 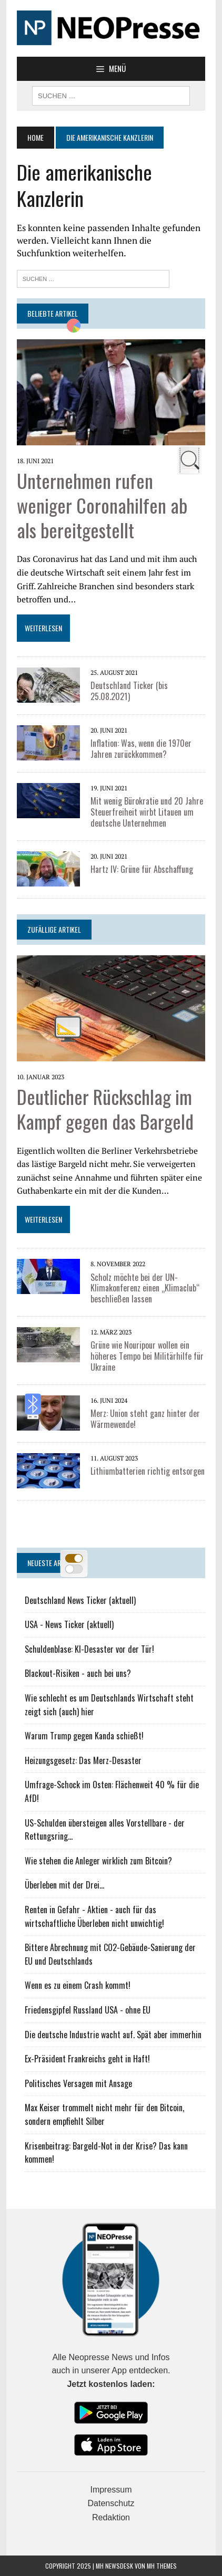 I want to click on open disk usage analyzer, so click(x=74, y=326).